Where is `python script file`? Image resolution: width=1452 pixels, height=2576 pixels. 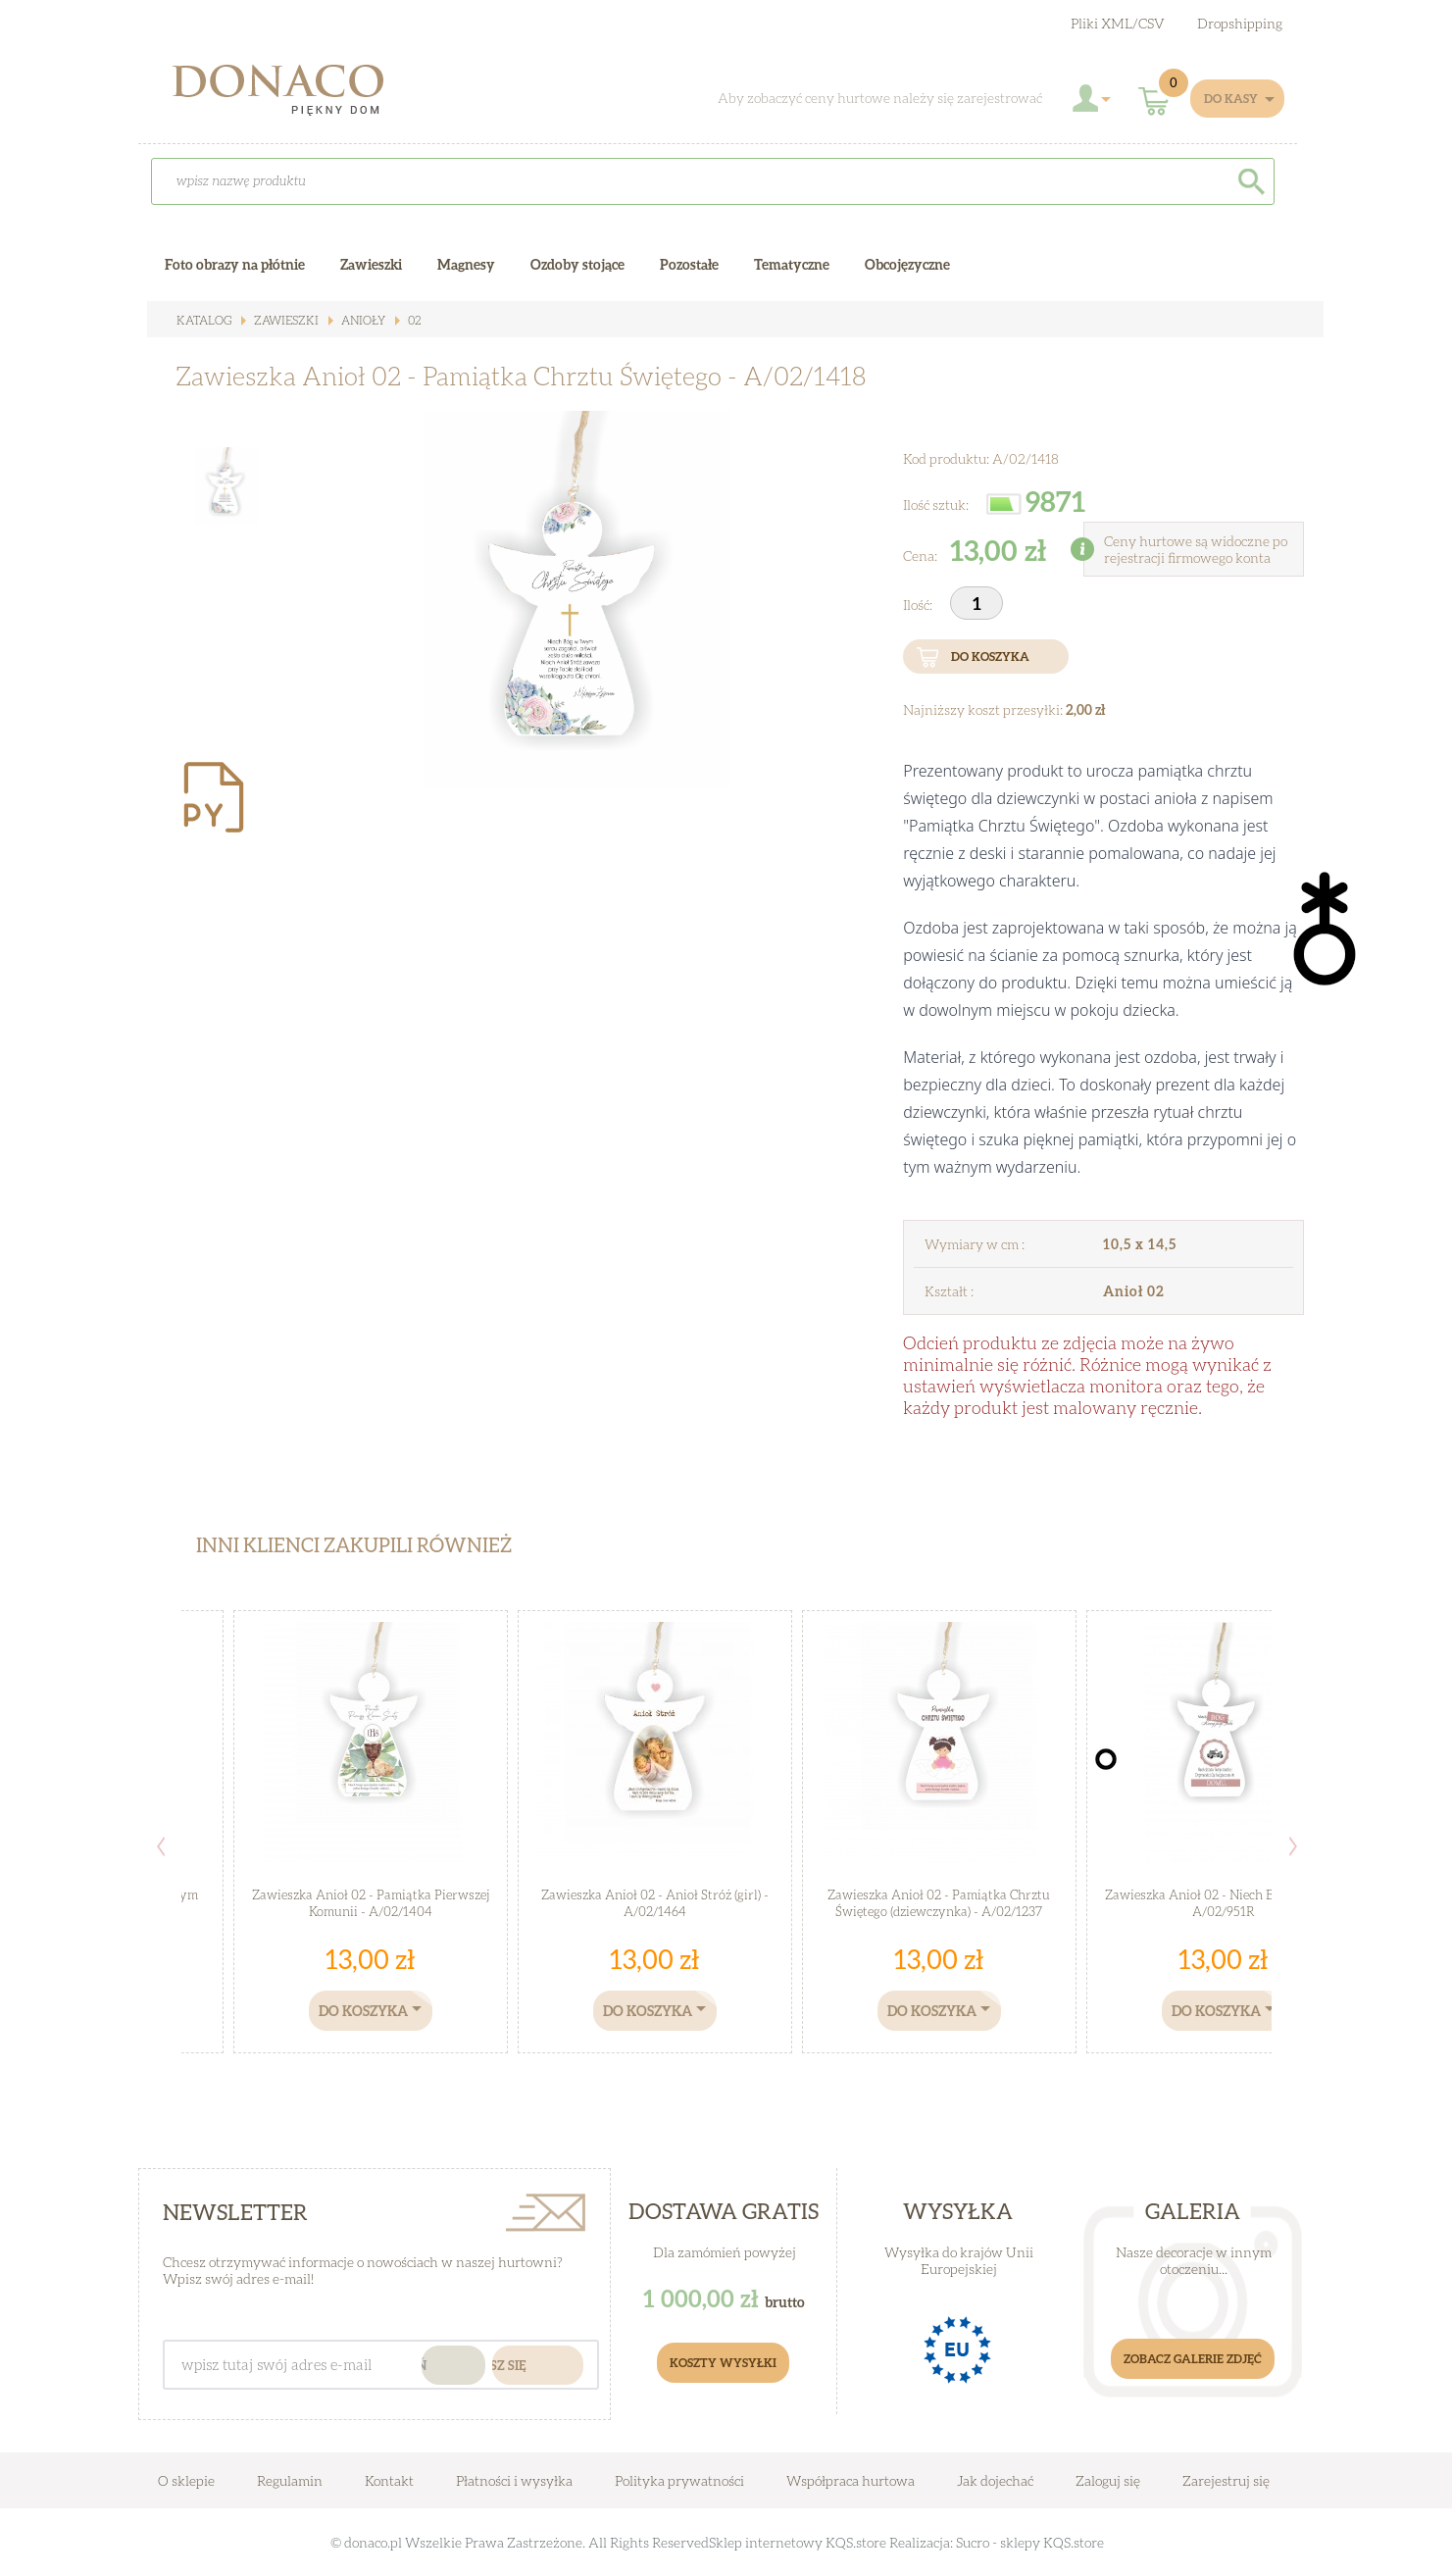
python script file is located at coordinates (214, 797).